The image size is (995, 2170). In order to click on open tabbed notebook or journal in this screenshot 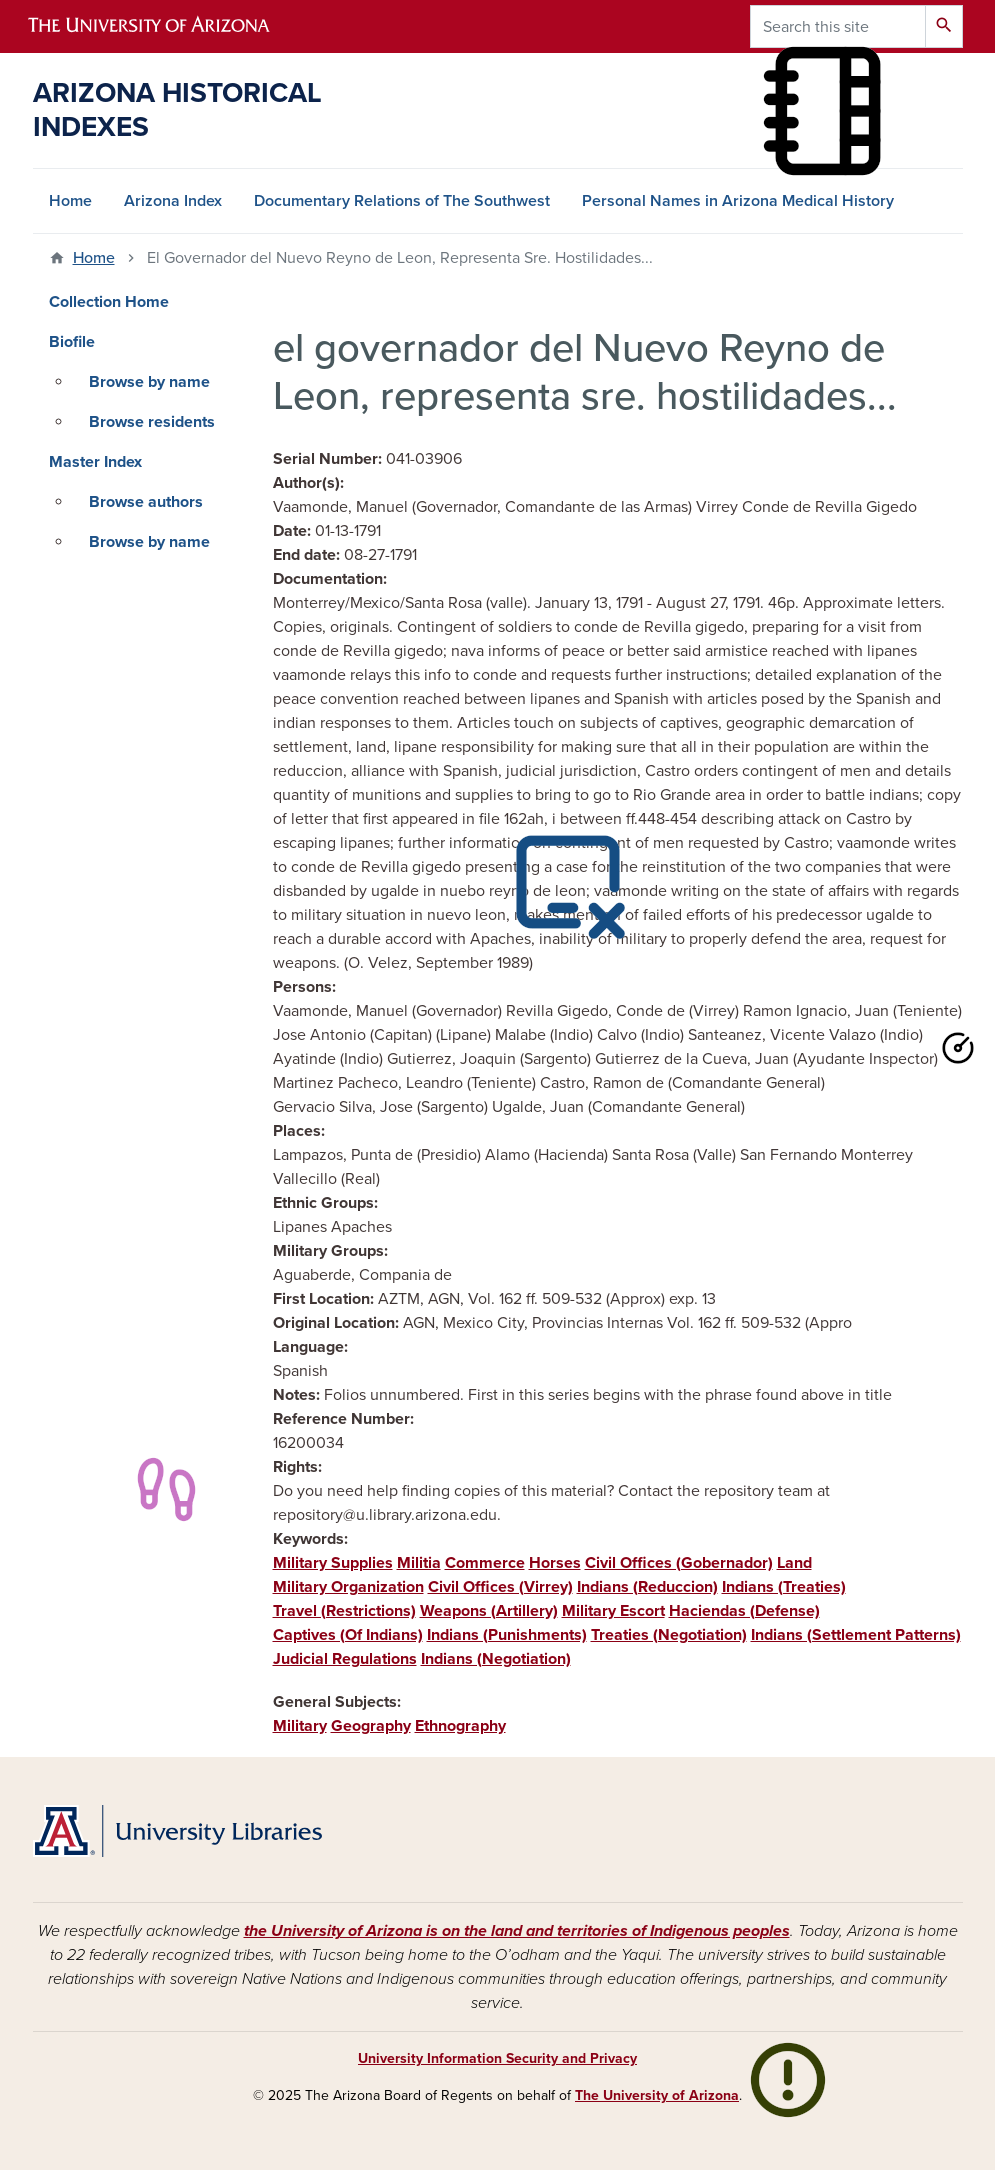, I will do `click(828, 111)`.